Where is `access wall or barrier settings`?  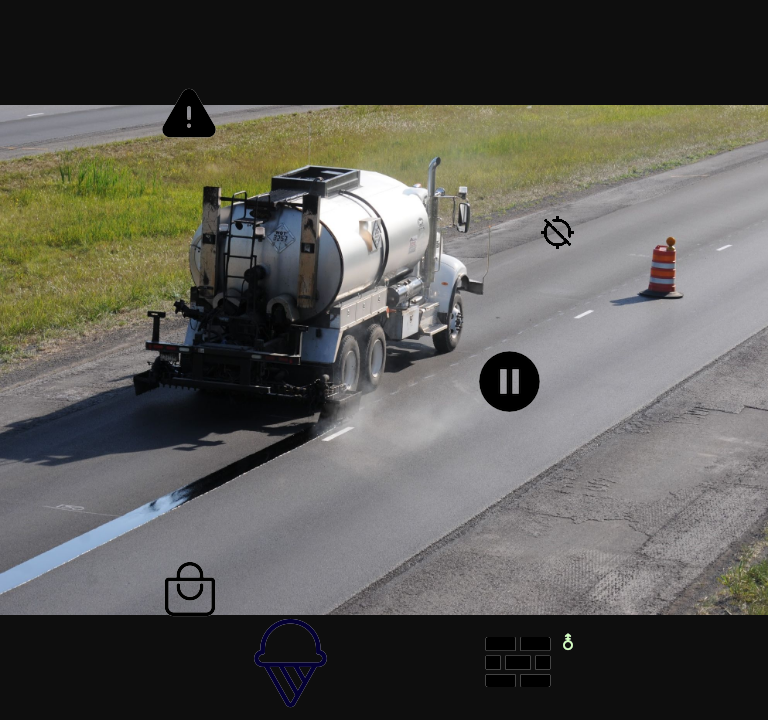 access wall or barrier settings is located at coordinates (518, 662).